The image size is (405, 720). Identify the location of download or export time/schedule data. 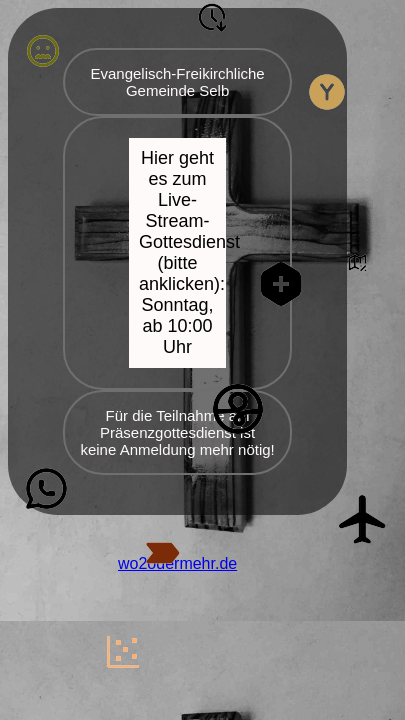
(212, 17).